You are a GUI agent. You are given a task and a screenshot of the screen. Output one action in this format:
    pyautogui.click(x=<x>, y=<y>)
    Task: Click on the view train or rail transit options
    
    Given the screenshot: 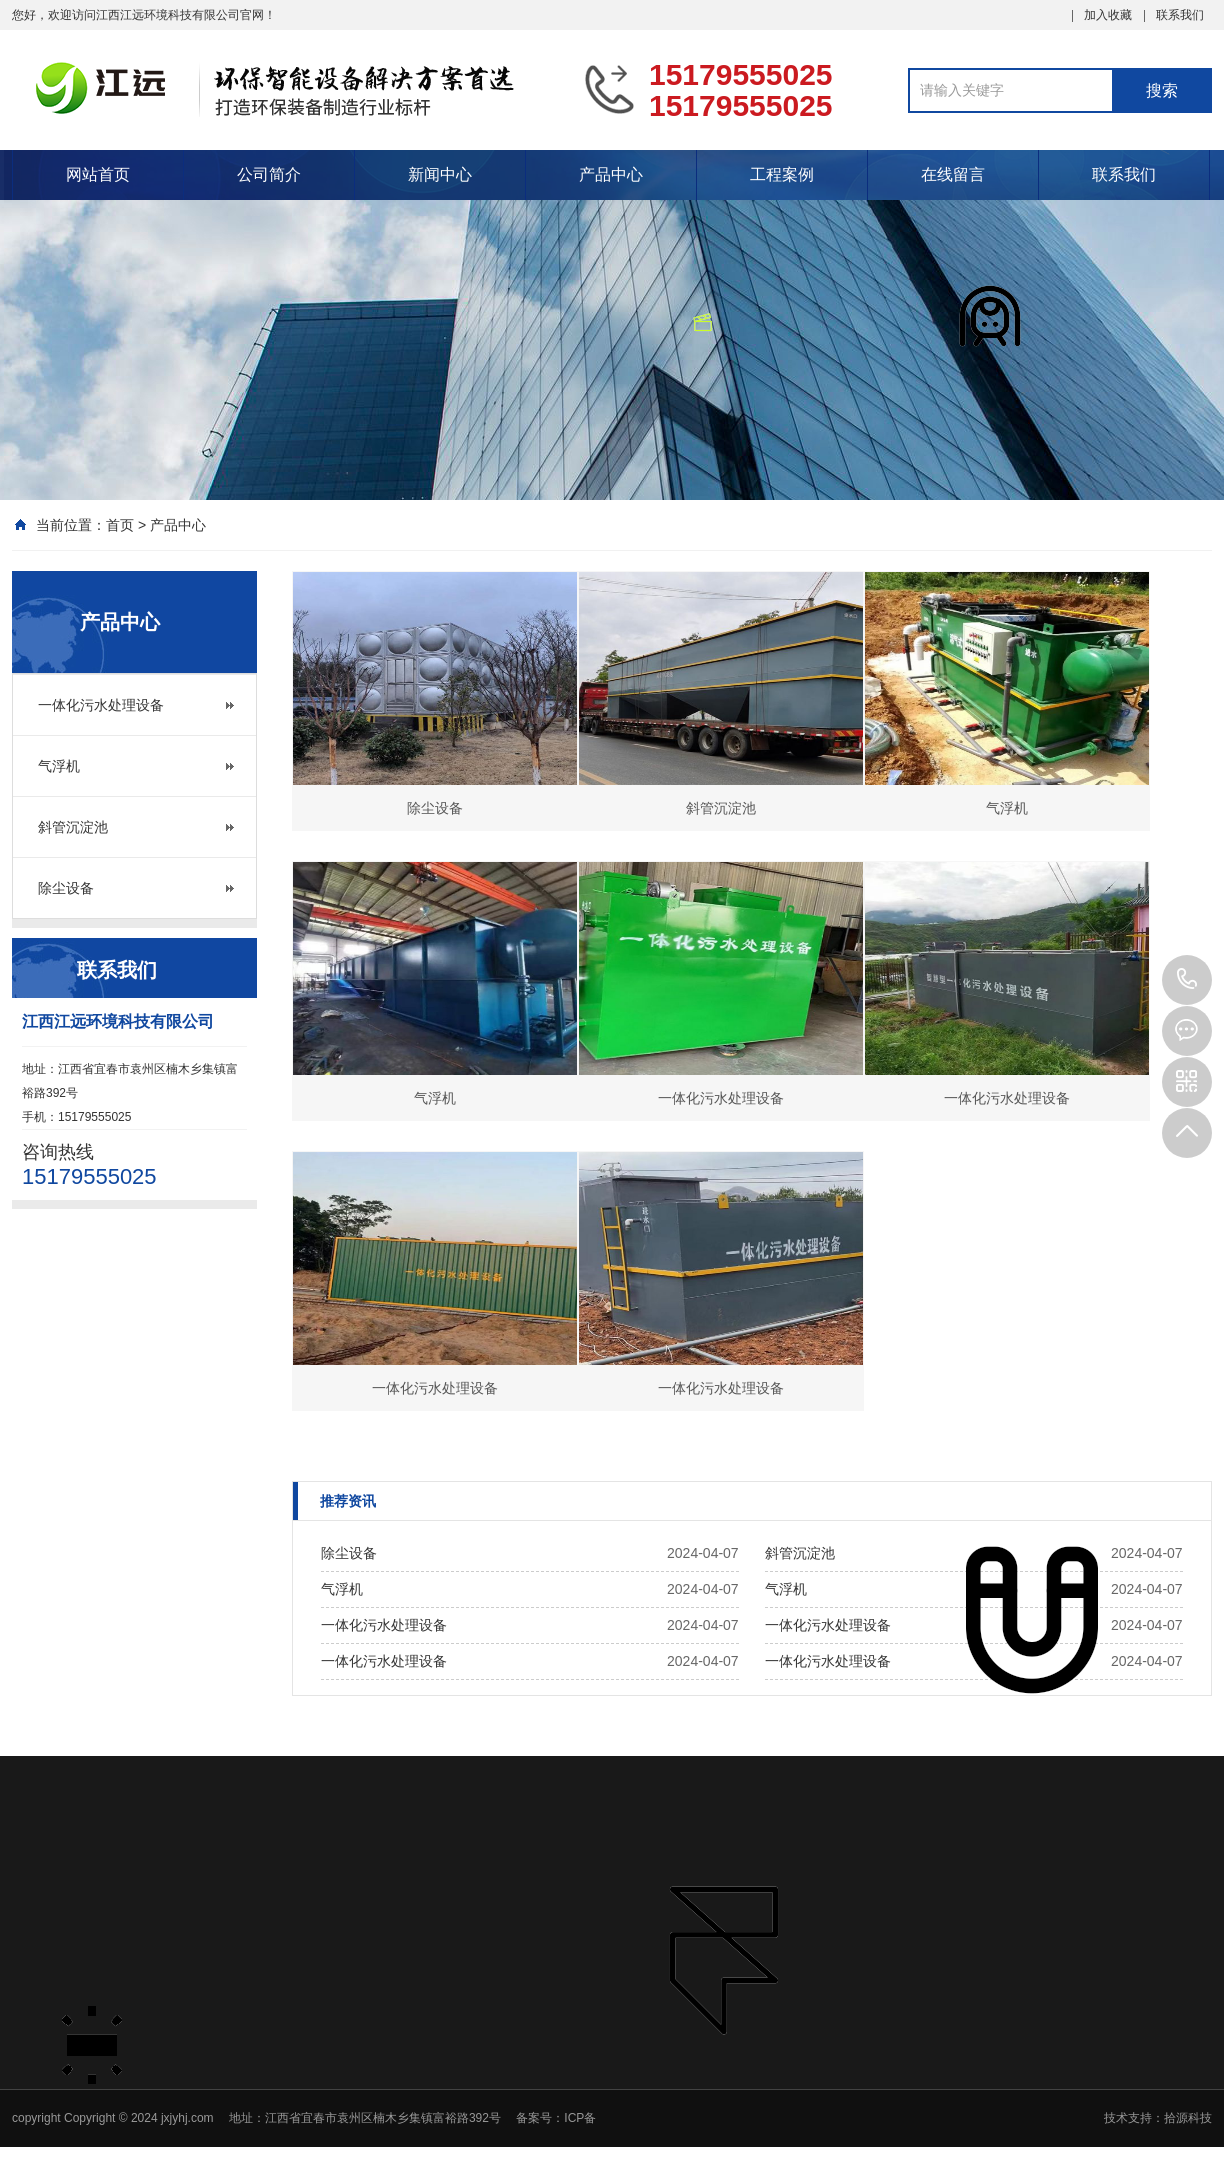 What is the action you would take?
    pyautogui.click(x=990, y=316)
    